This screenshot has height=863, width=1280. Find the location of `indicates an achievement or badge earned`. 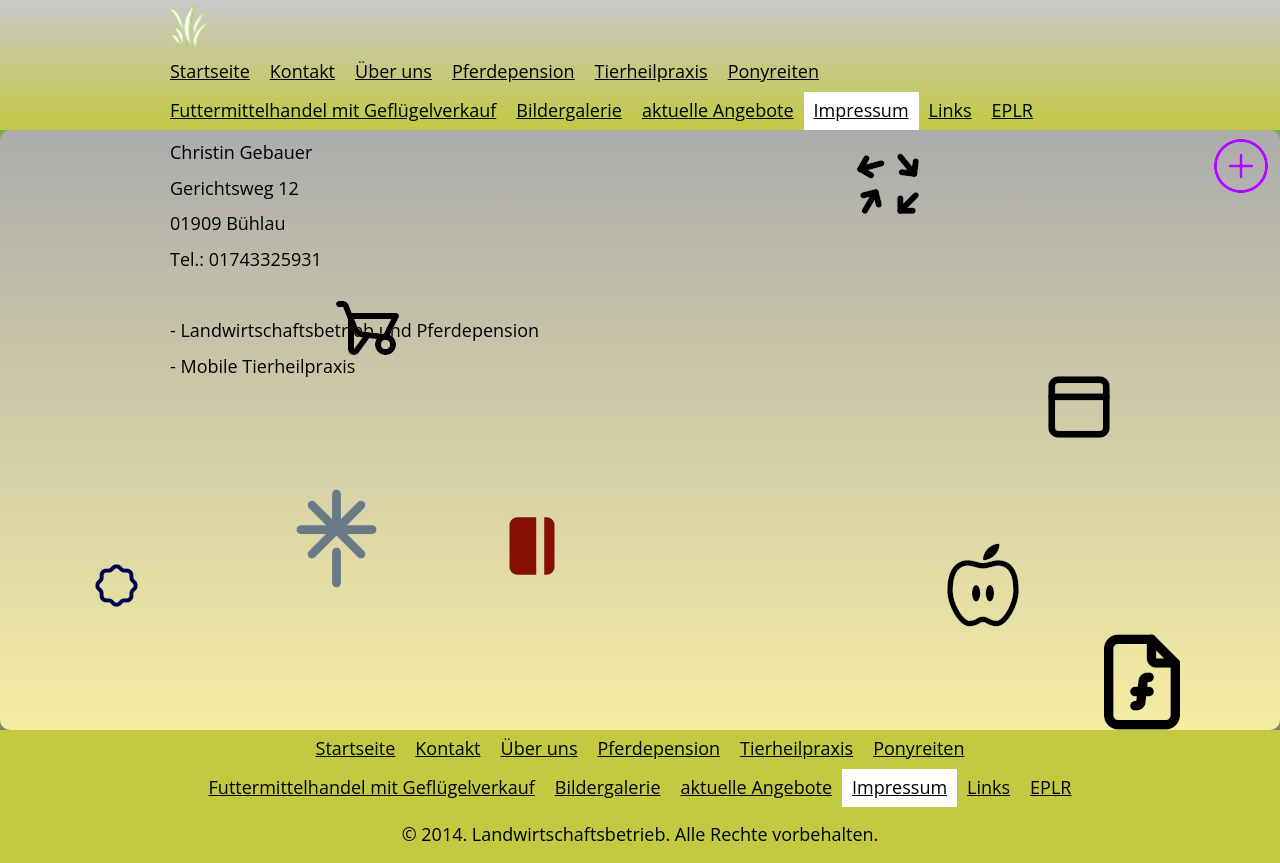

indicates an achievement or badge earned is located at coordinates (116, 585).